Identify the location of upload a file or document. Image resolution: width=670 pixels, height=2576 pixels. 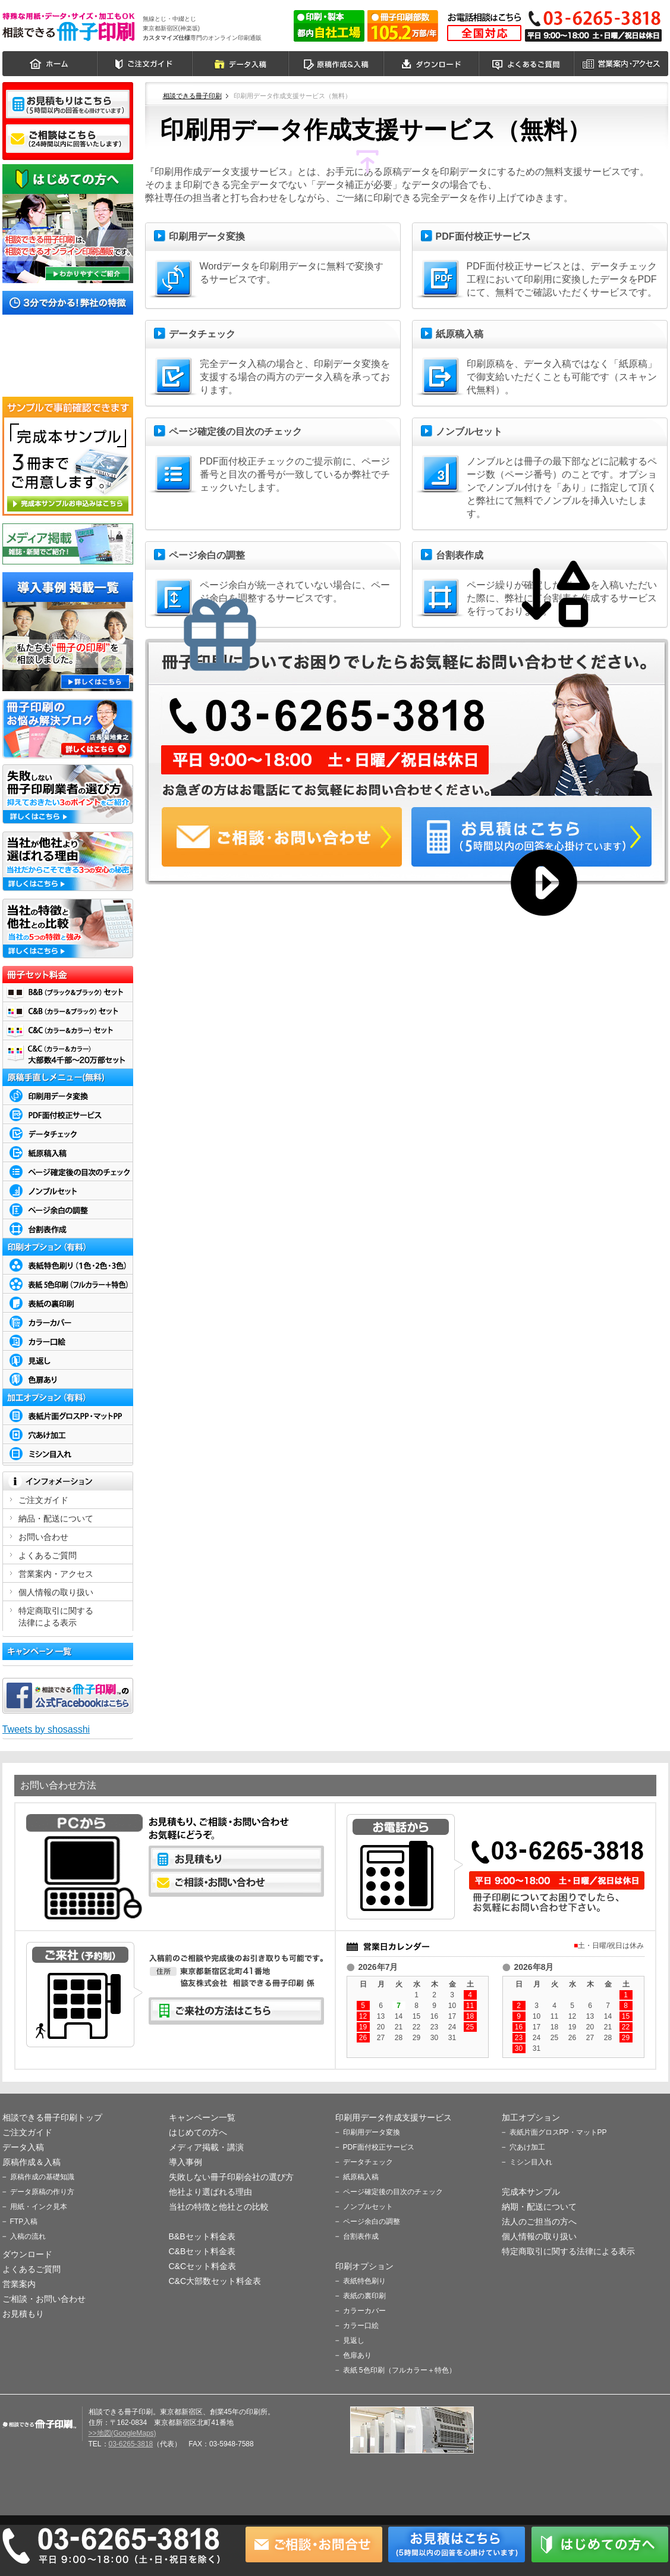
(367, 161).